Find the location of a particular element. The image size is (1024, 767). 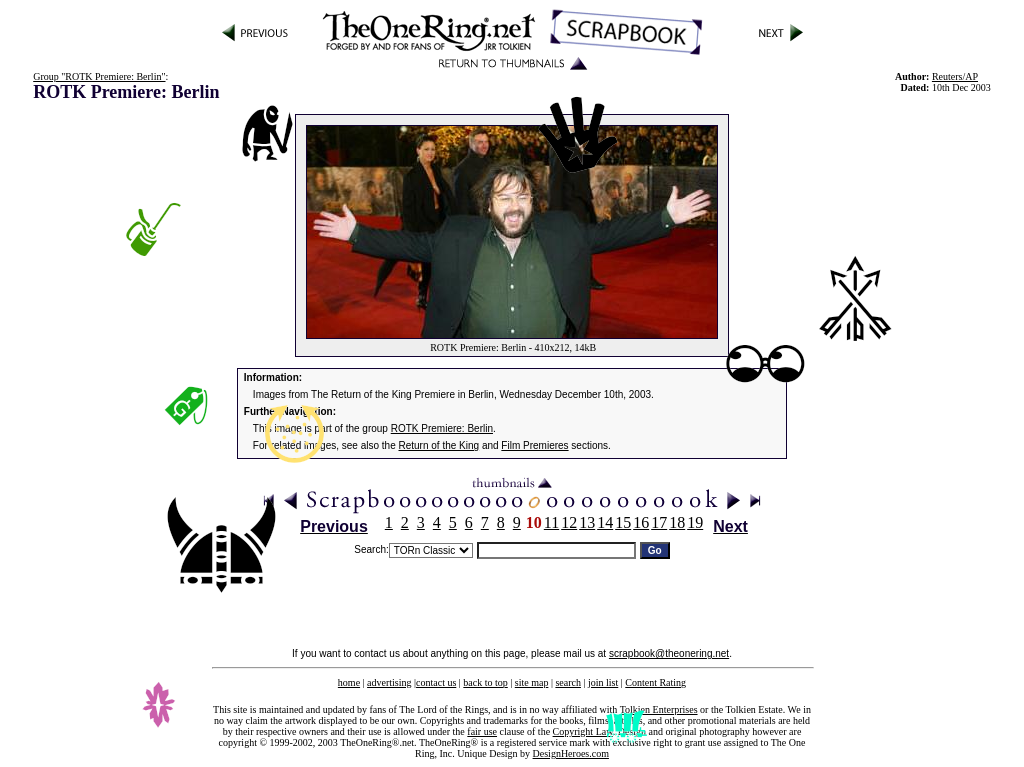

toggle visual accessibility settings is located at coordinates (766, 362).